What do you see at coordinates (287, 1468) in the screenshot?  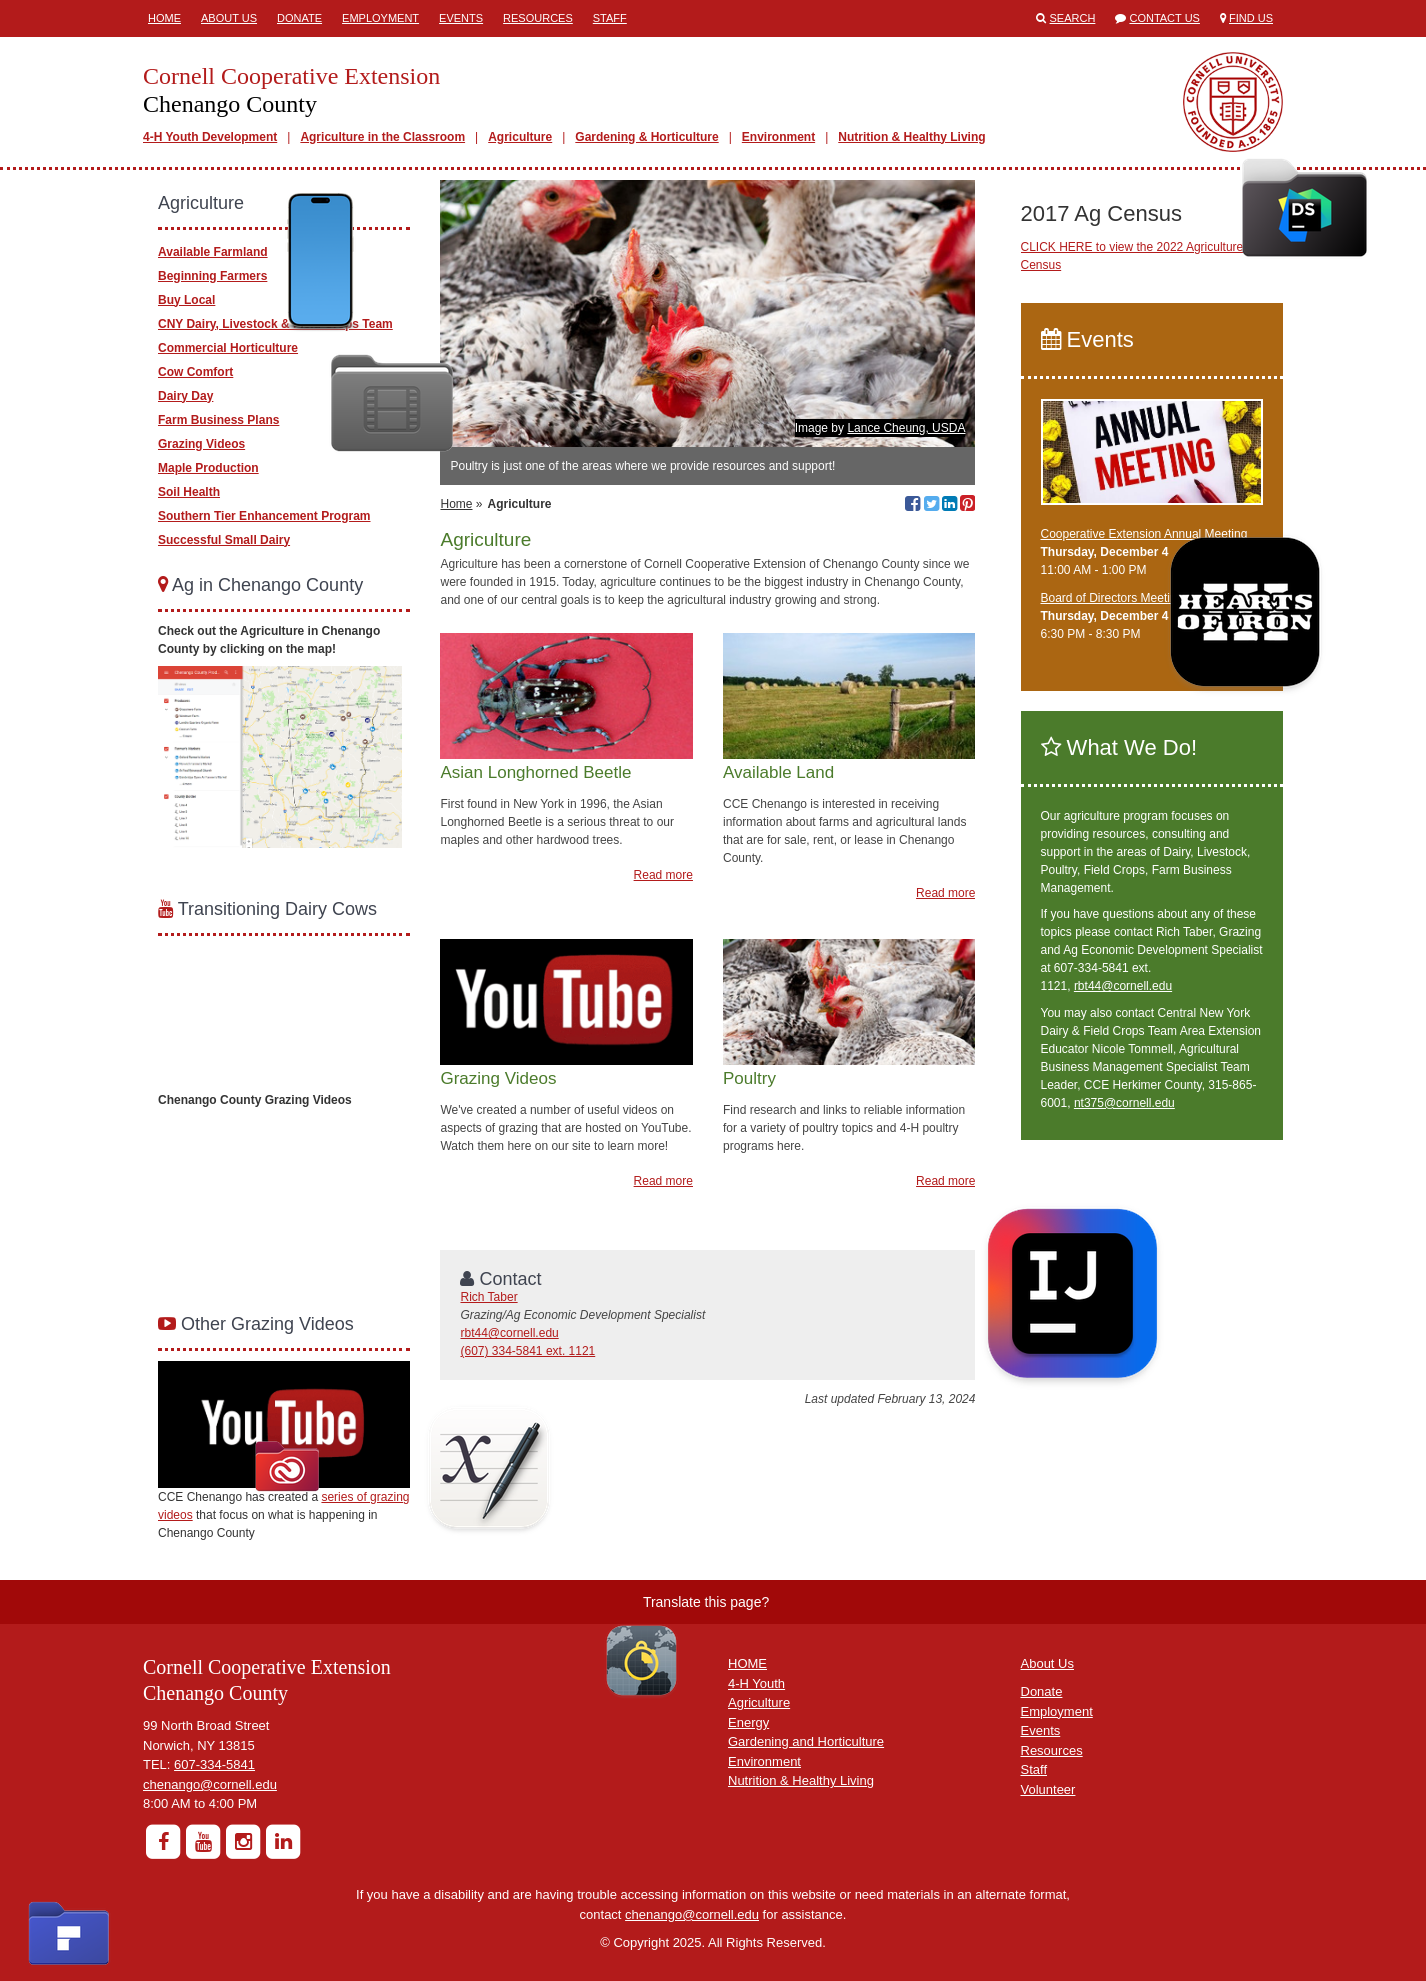 I see `open adobe creative cloud files folder` at bounding box center [287, 1468].